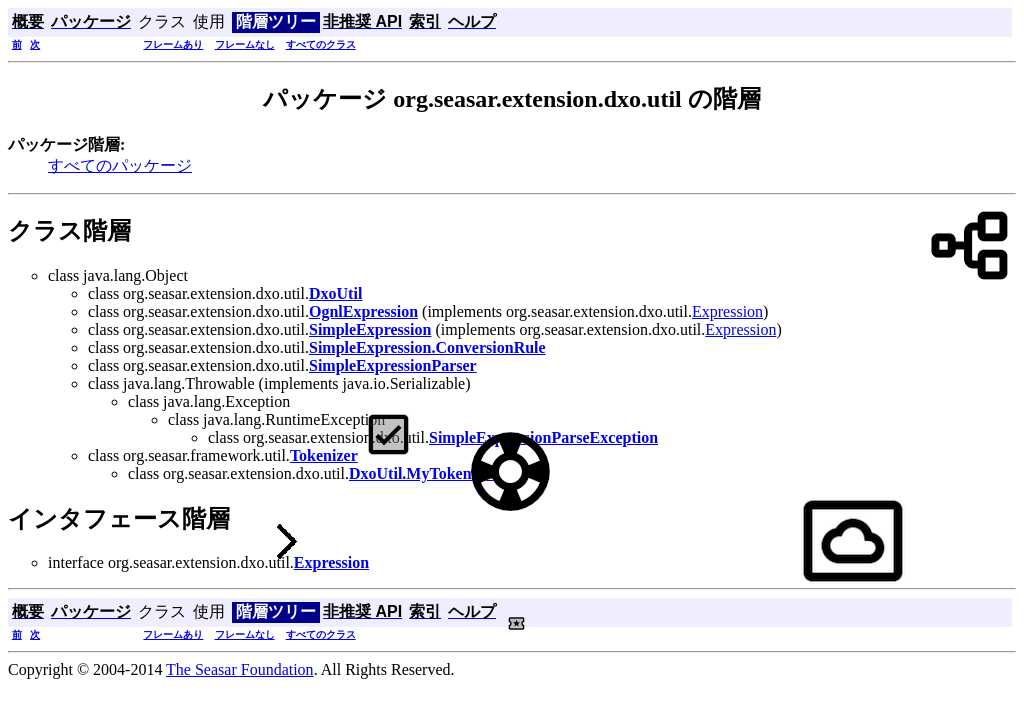  What do you see at coordinates (516, 623) in the screenshot?
I see `view local events or entertainment` at bounding box center [516, 623].